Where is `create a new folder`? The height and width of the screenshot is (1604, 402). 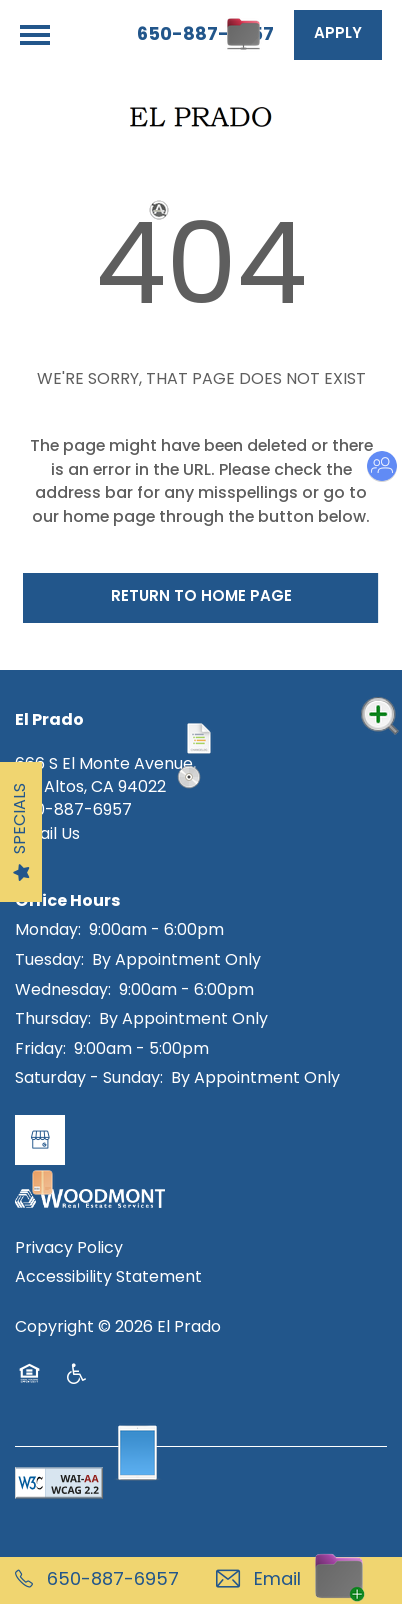 create a new folder is located at coordinates (339, 1576).